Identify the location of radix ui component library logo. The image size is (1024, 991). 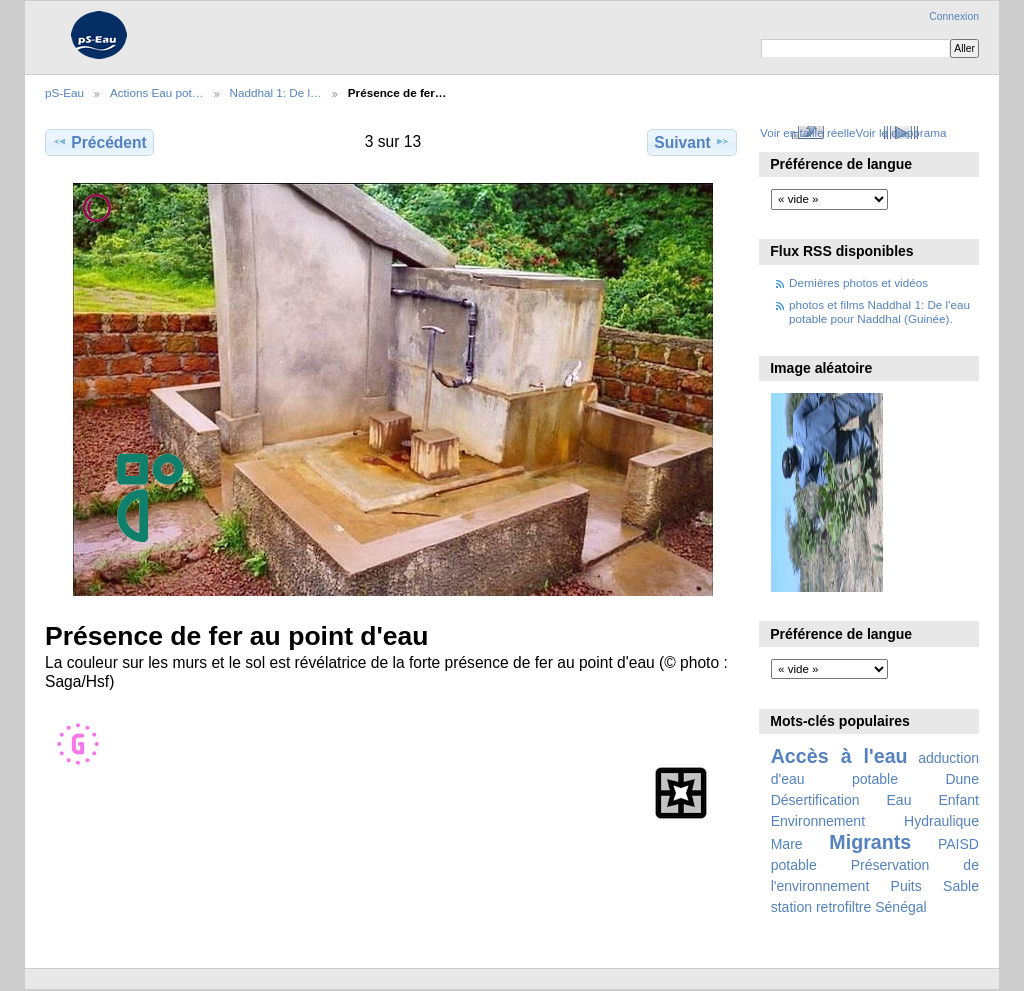
(148, 498).